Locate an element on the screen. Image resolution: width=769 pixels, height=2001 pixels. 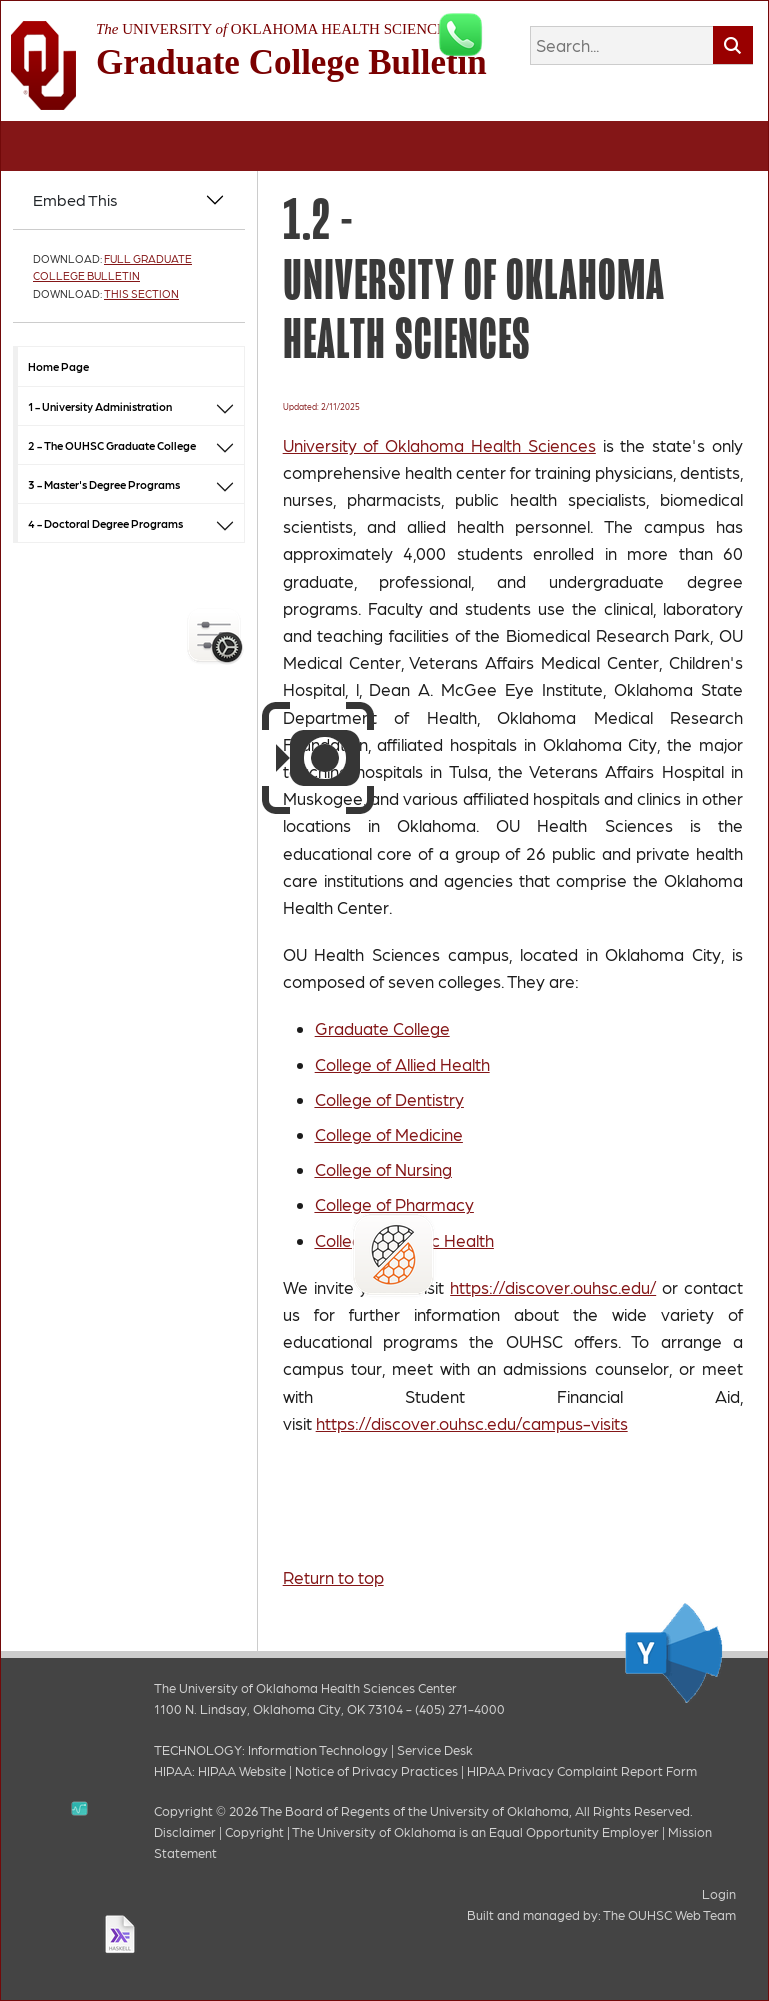
open Prusa GCode Viewer app is located at coordinates (393, 1254).